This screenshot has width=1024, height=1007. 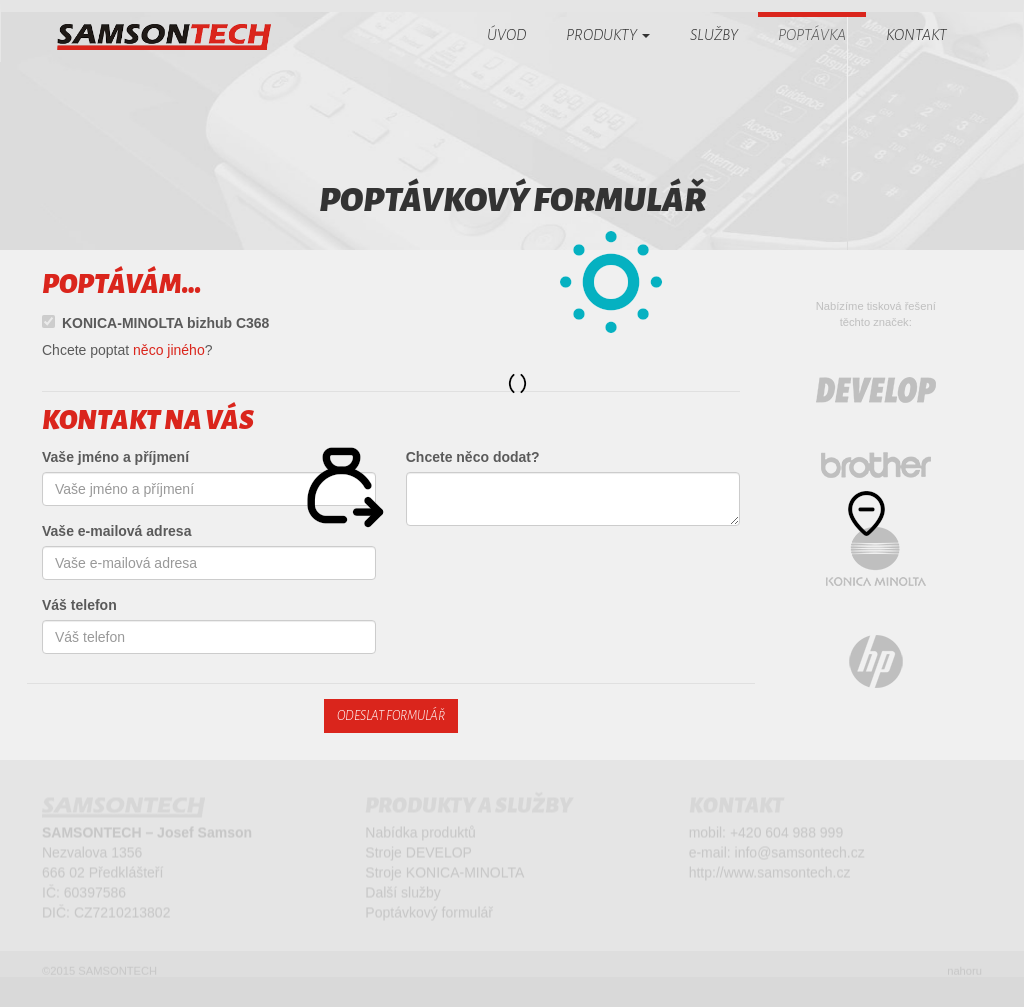 I want to click on remove a saved location, so click(x=866, y=513).